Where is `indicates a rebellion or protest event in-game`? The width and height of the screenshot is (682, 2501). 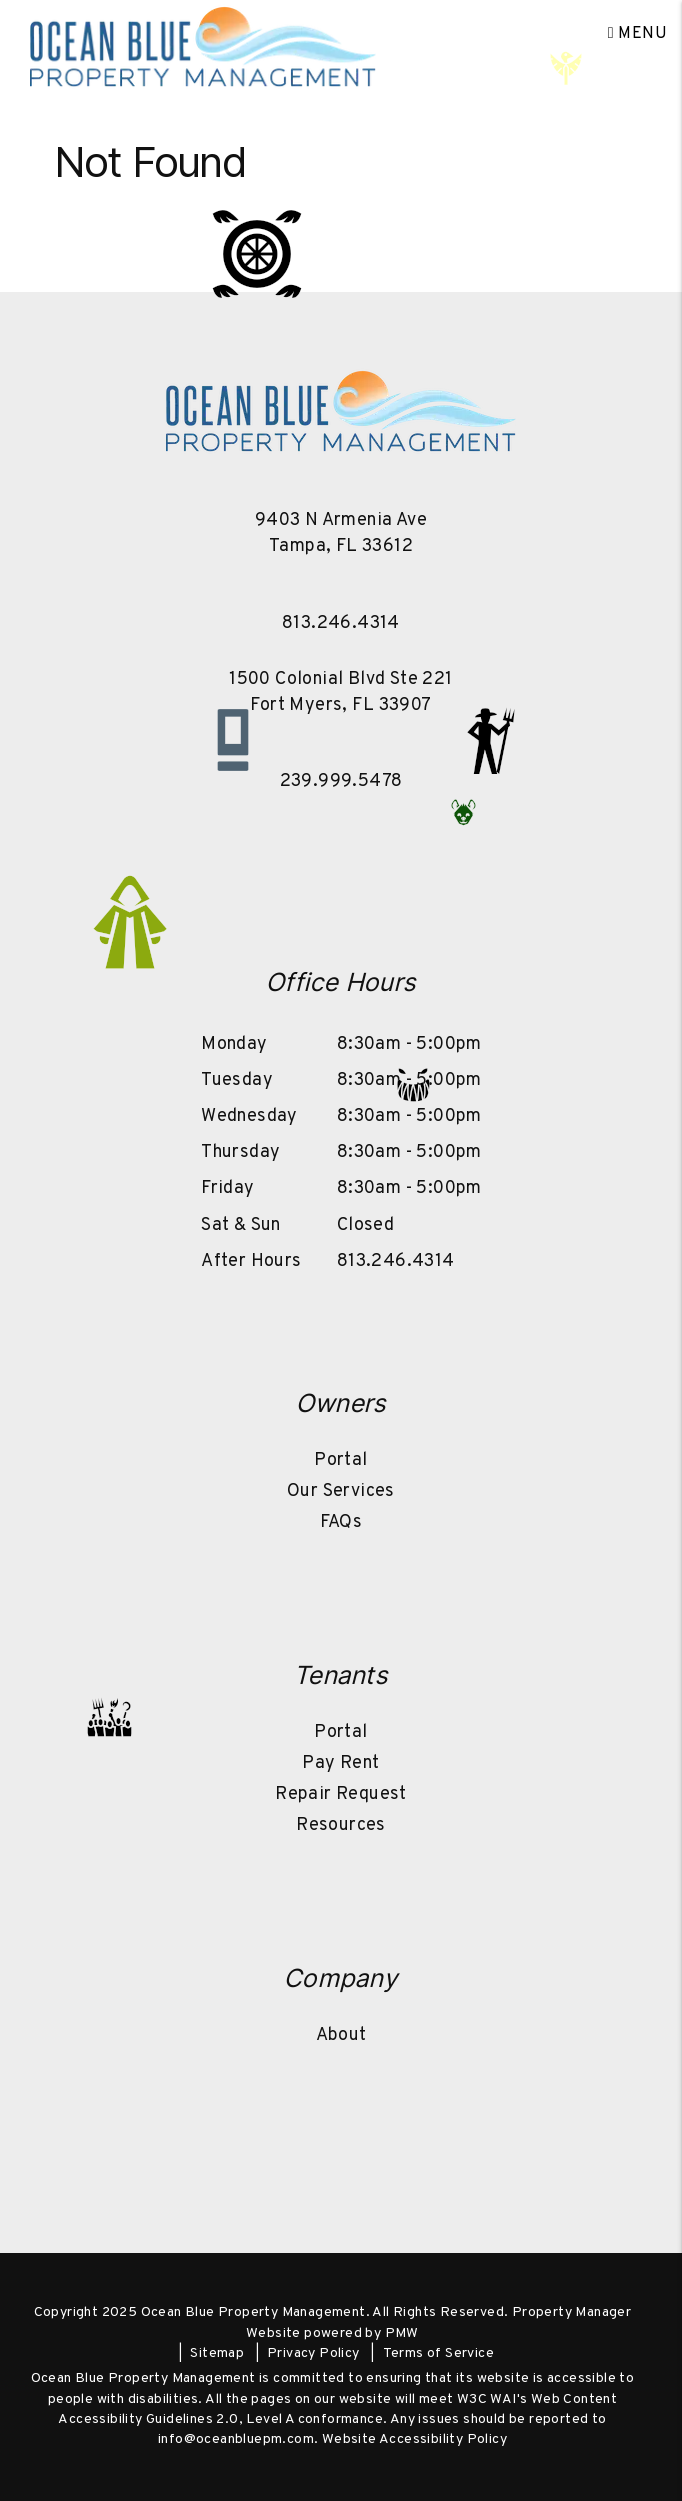 indicates a rebellion or protest event in-game is located at coordinates (109, 1714).